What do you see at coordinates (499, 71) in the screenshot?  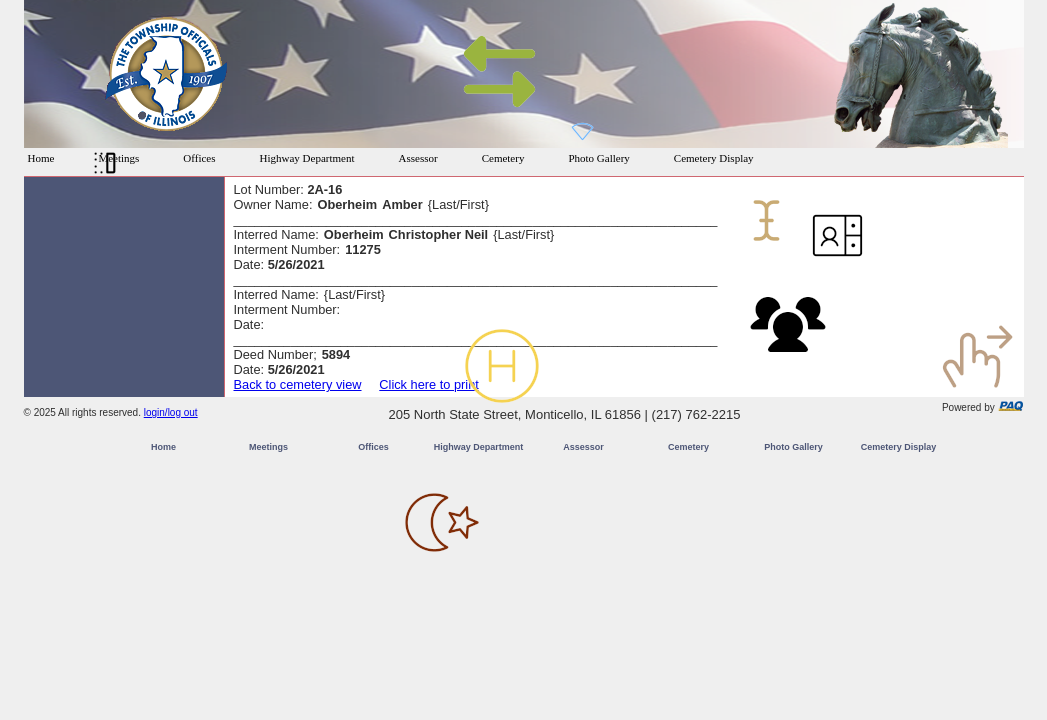 I see `resize or adjust width horizontally` at bounding box center [499, 71].